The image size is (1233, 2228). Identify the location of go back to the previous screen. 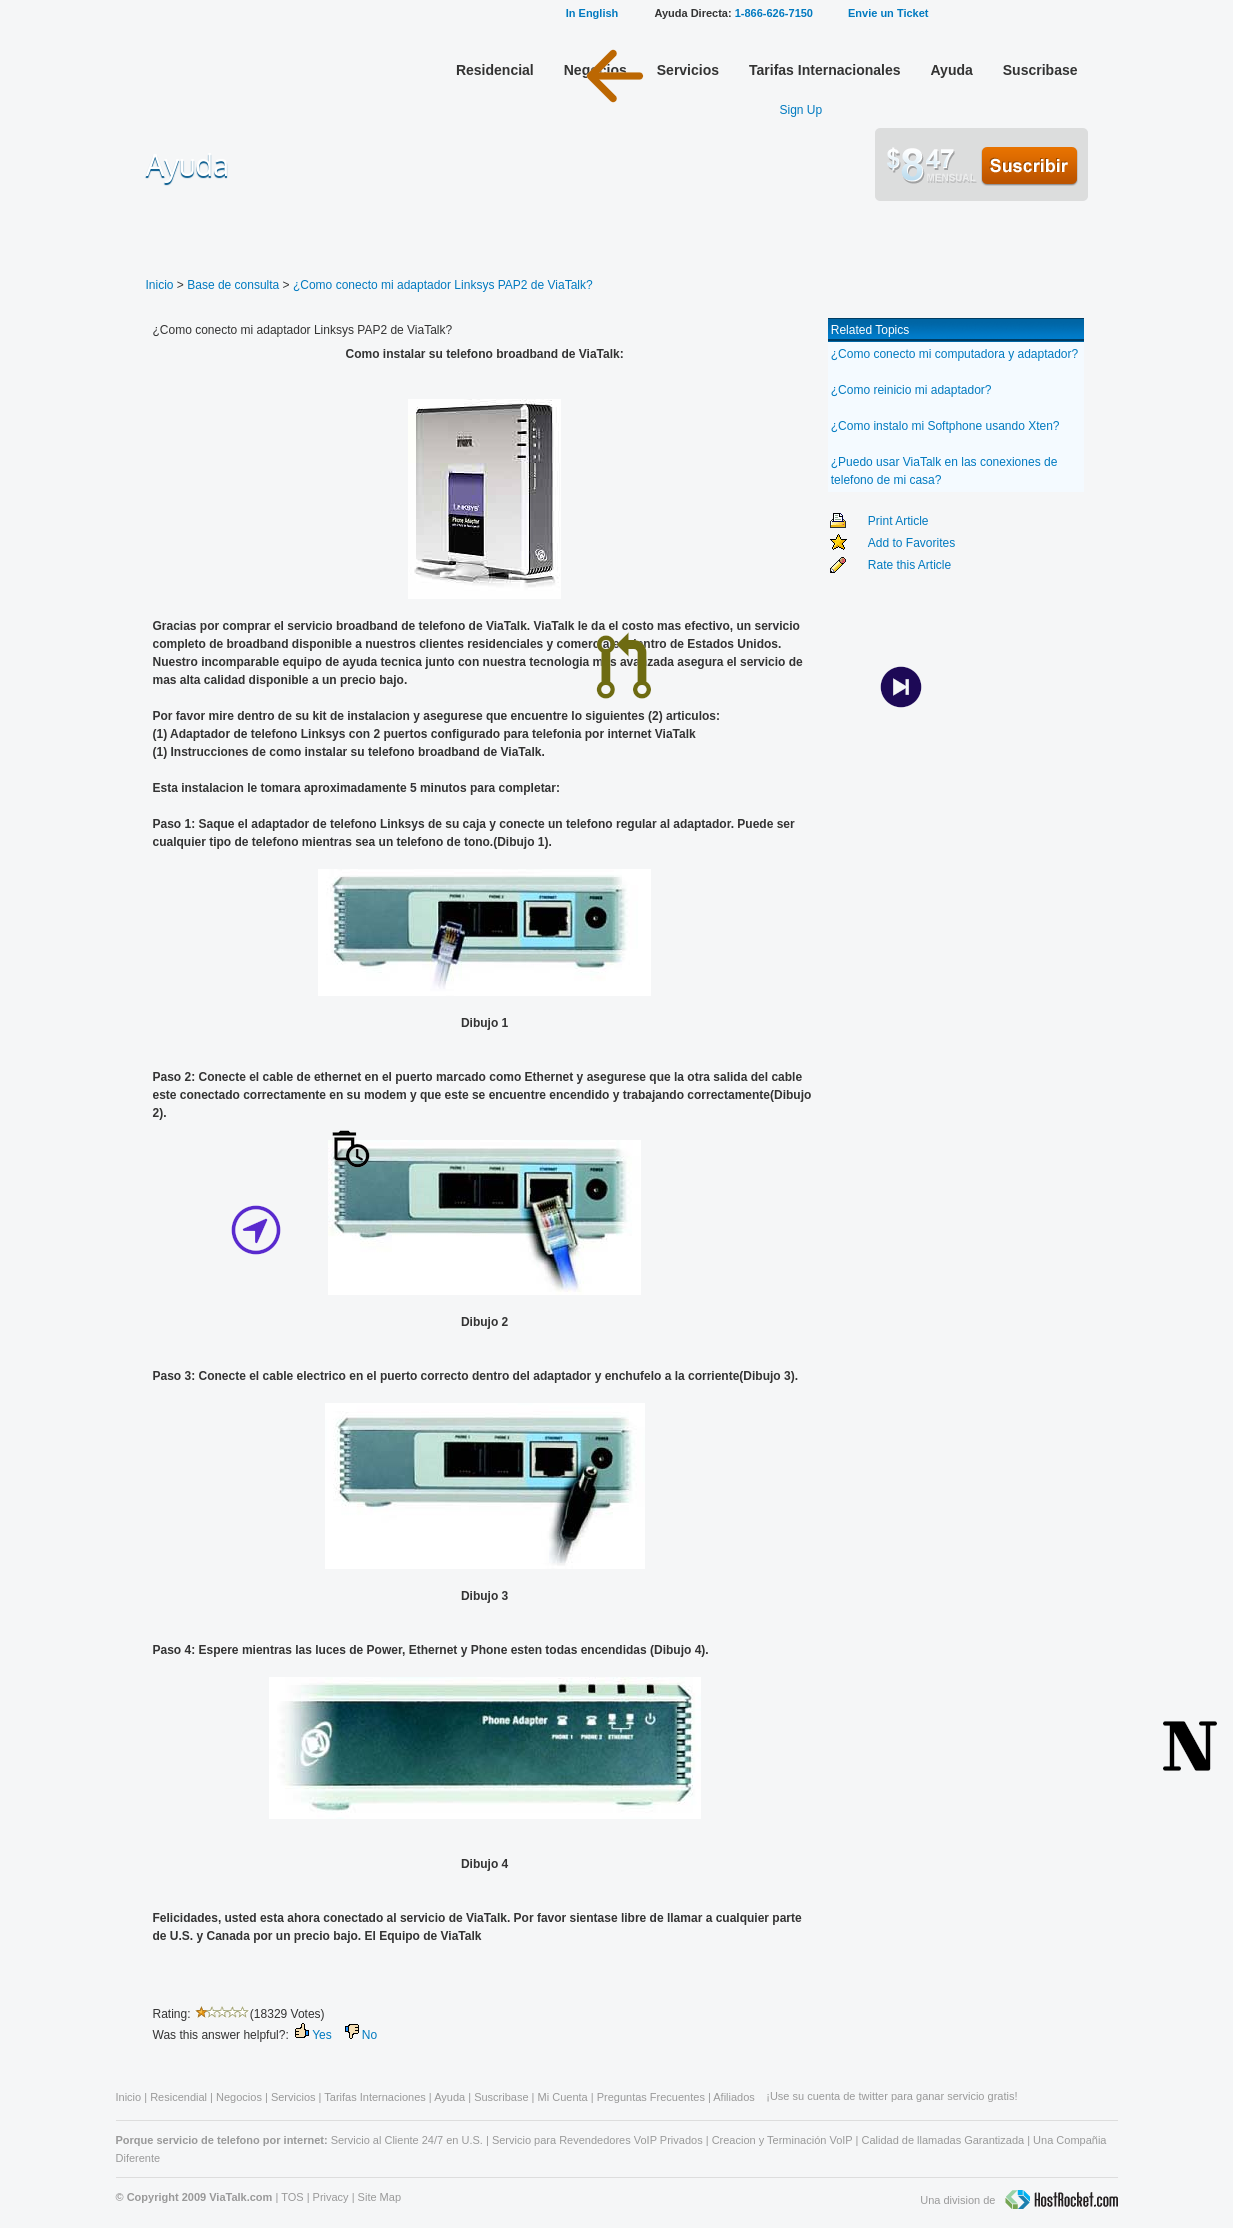
(615, 76).